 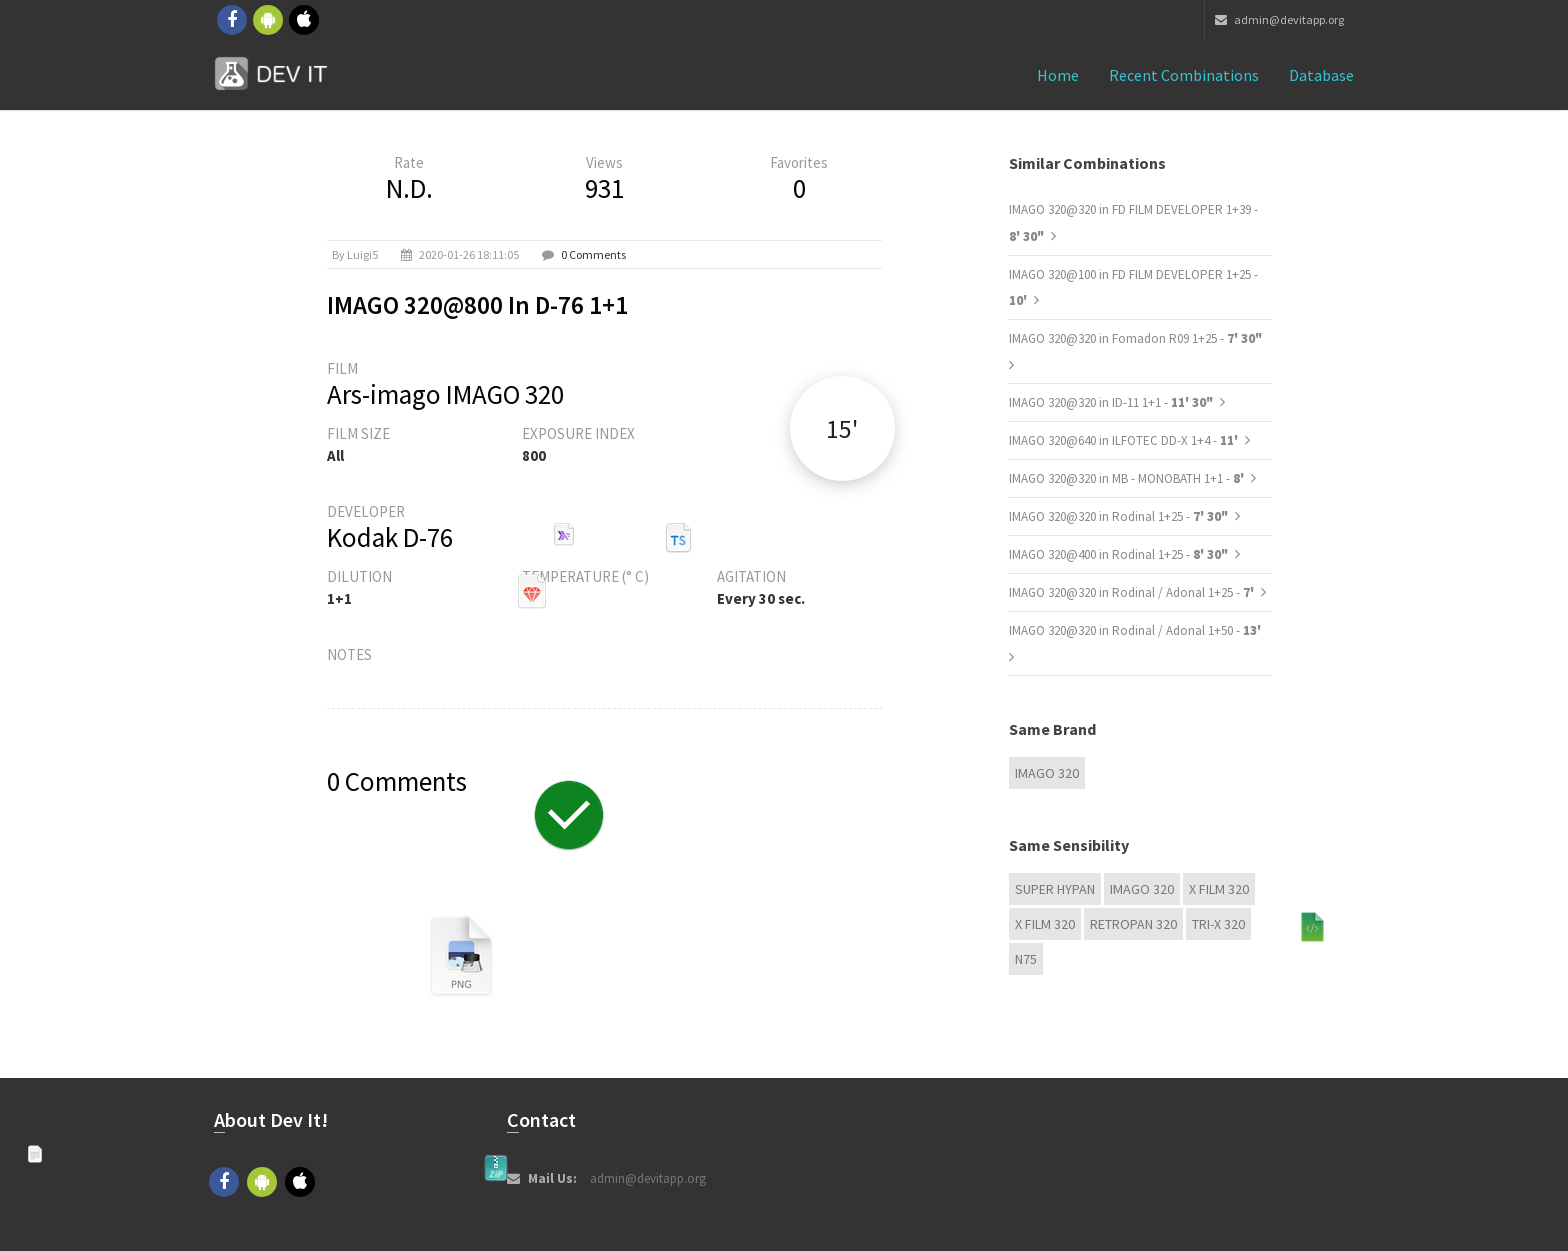 What do you see at coordinates (564, 534) in the screenshot?
I see `a haskell source code file` at bounding box center [564, 534].